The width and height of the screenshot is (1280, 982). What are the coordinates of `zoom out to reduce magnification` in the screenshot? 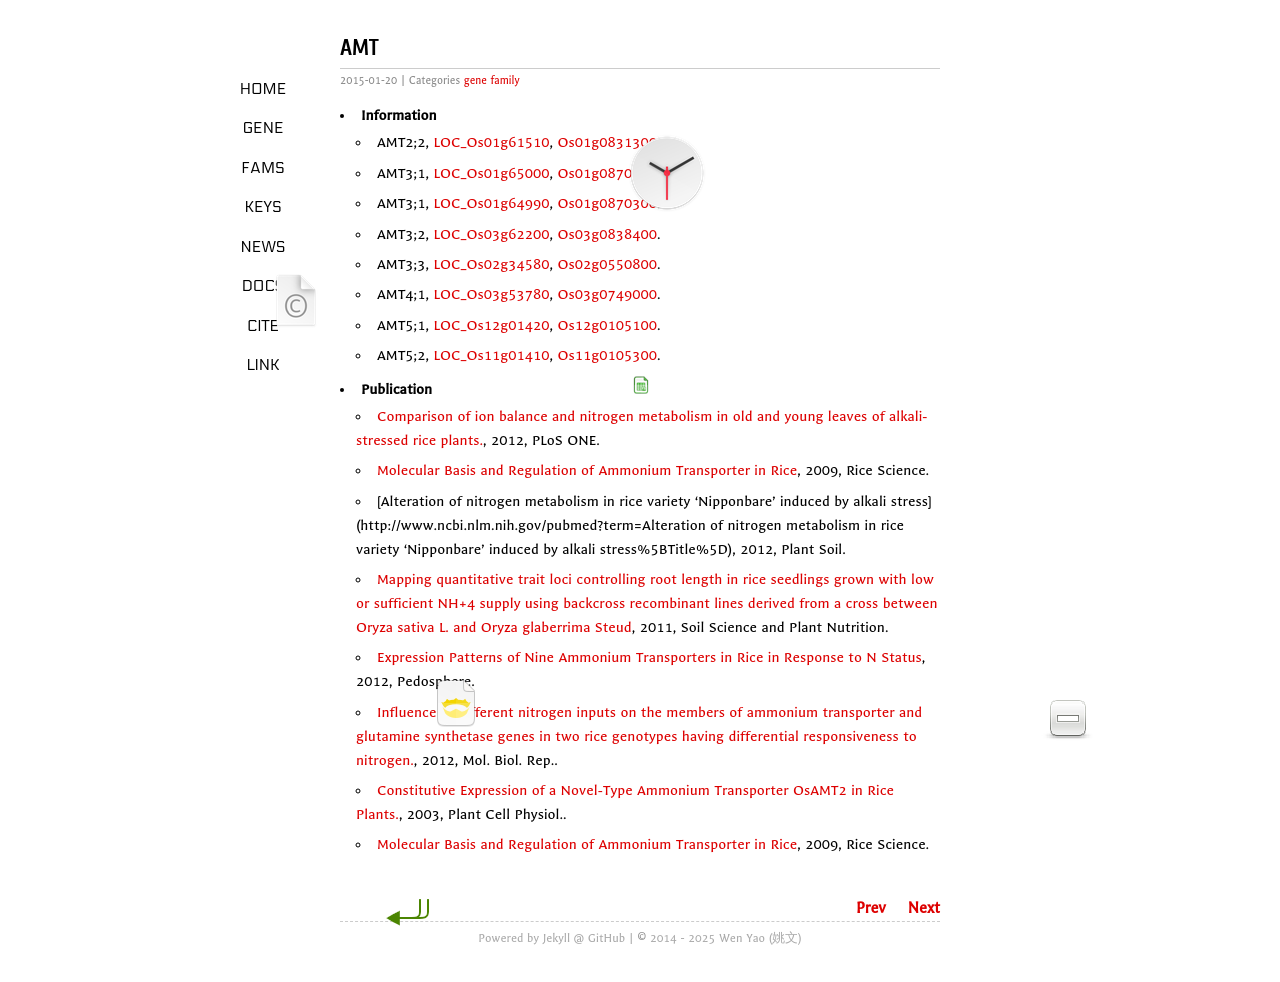 It's located at (1068, 717).